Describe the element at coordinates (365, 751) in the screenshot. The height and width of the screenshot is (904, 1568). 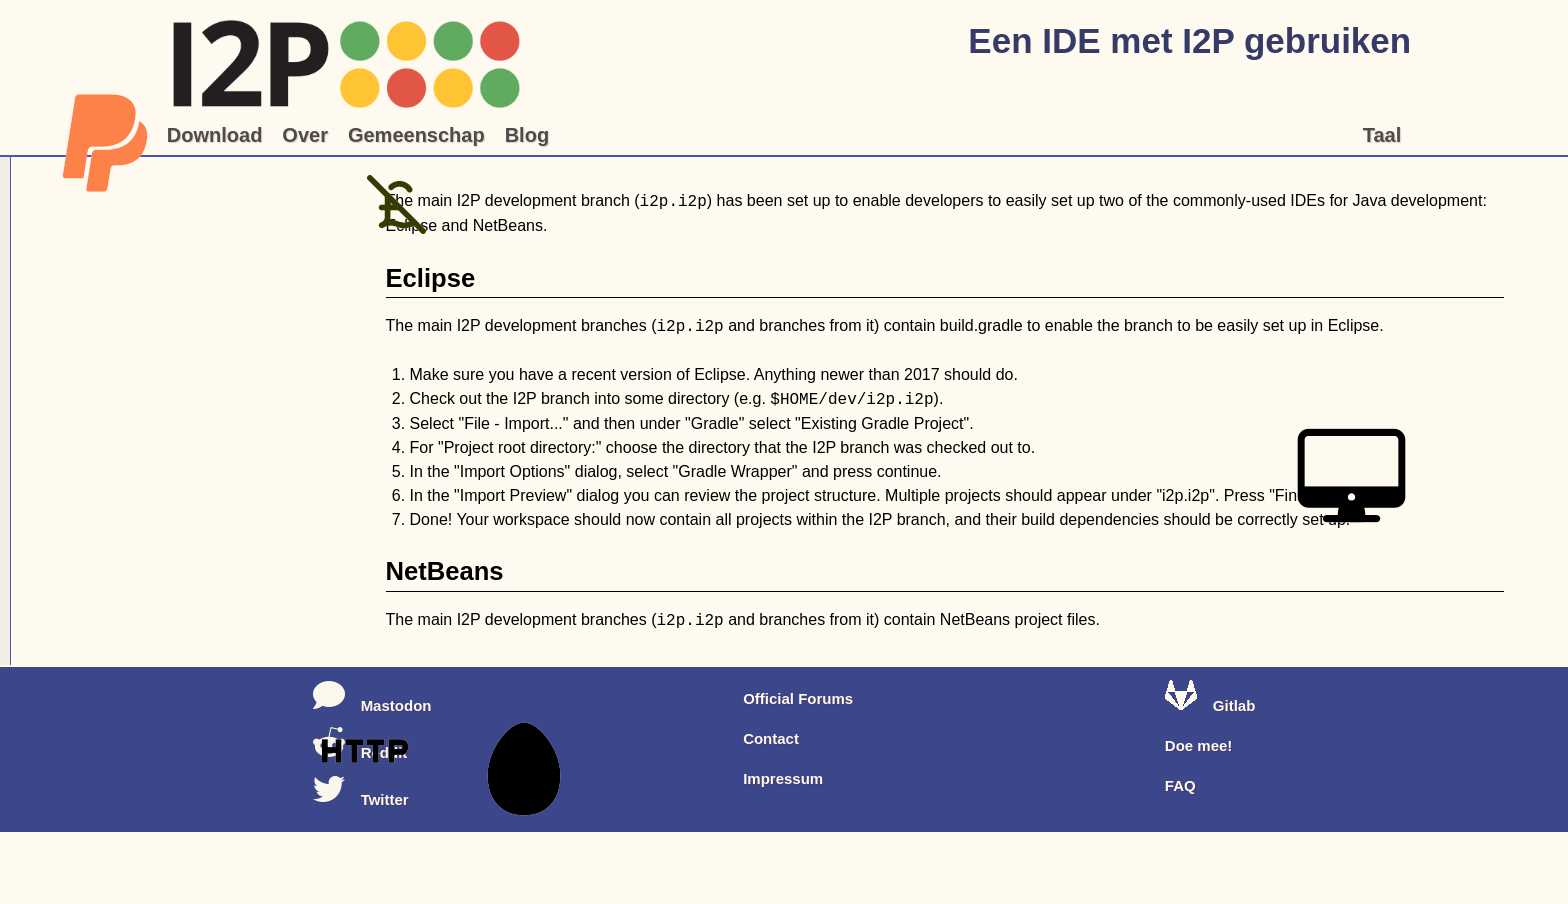
I see `indicates a web link or URL` at that location.